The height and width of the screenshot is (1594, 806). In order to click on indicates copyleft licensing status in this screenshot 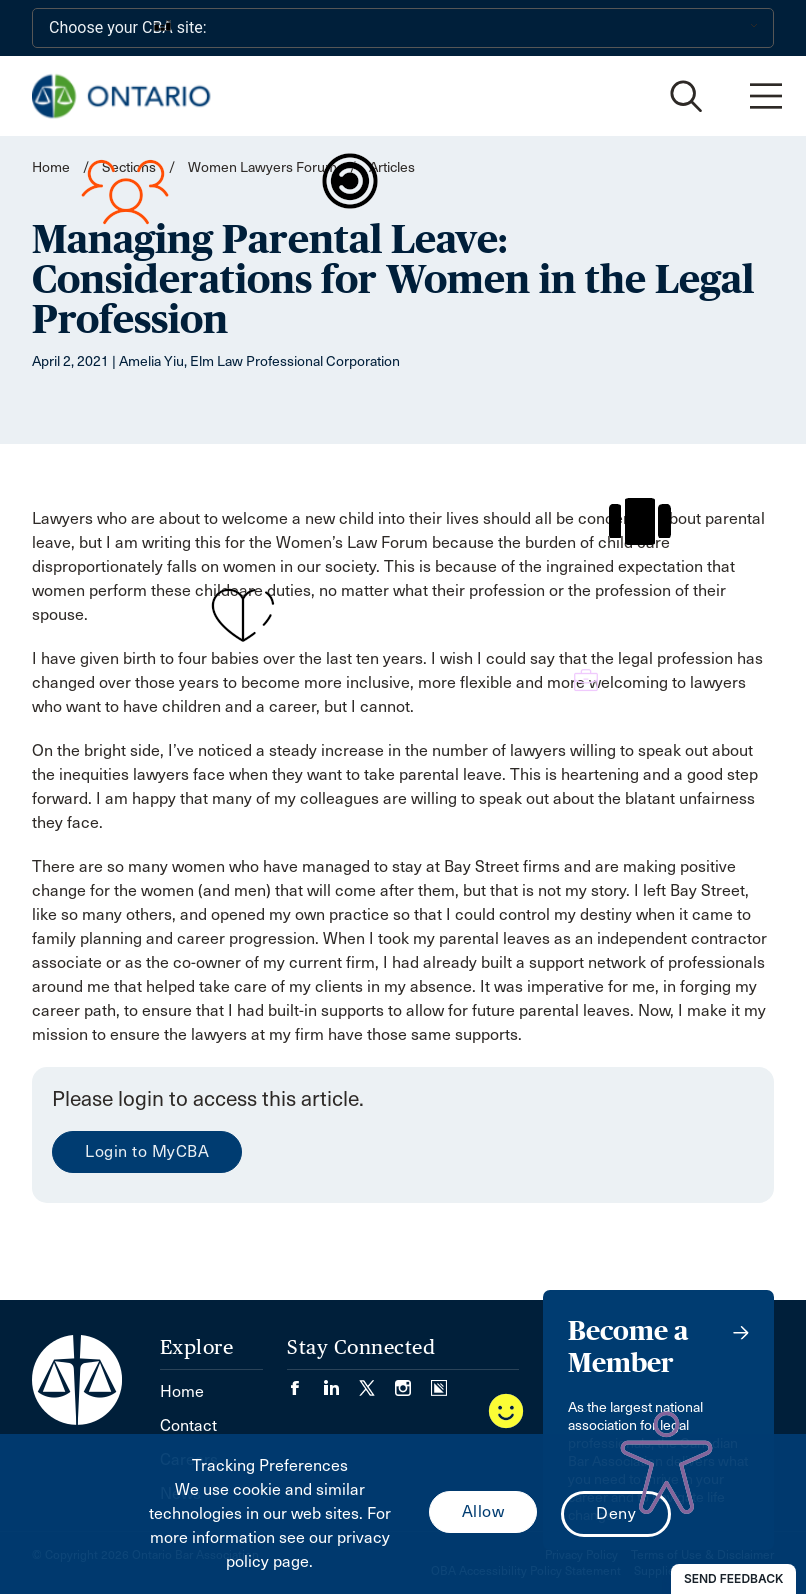, I will do `click(350, 181)`.